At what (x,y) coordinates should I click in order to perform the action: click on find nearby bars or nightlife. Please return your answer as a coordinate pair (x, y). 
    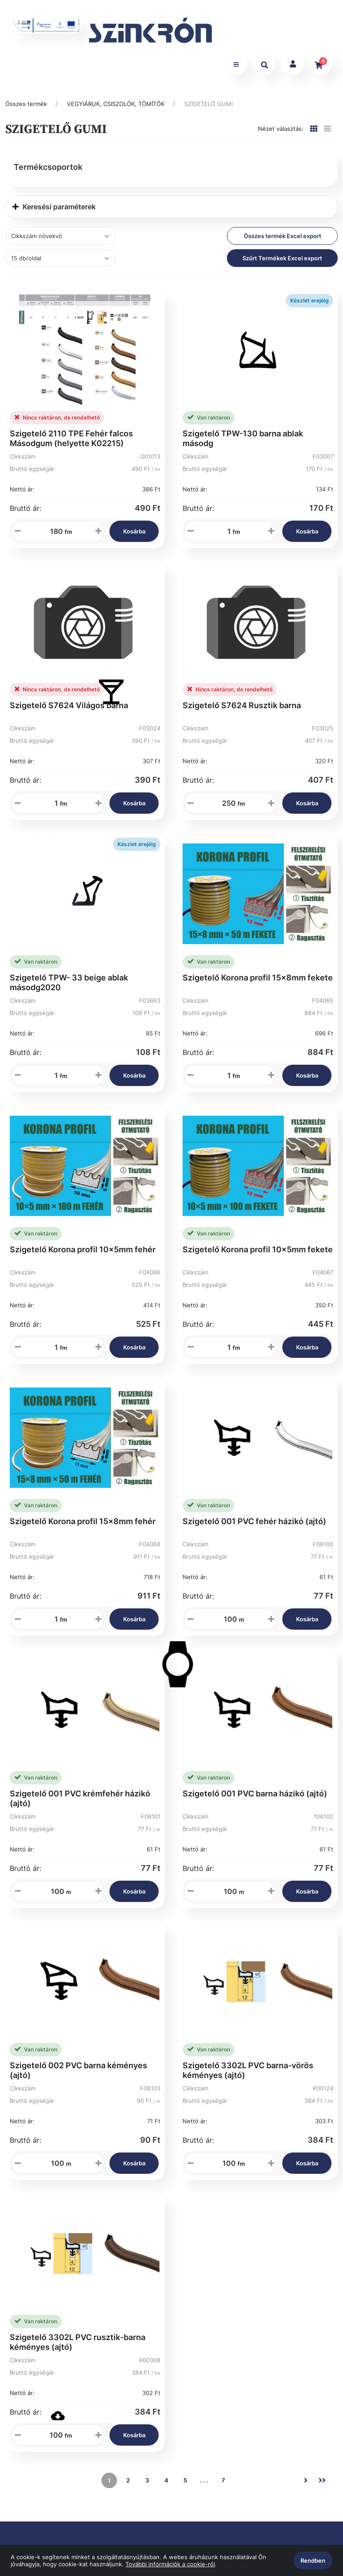
    Looking at the image, I should click on (111, 692).